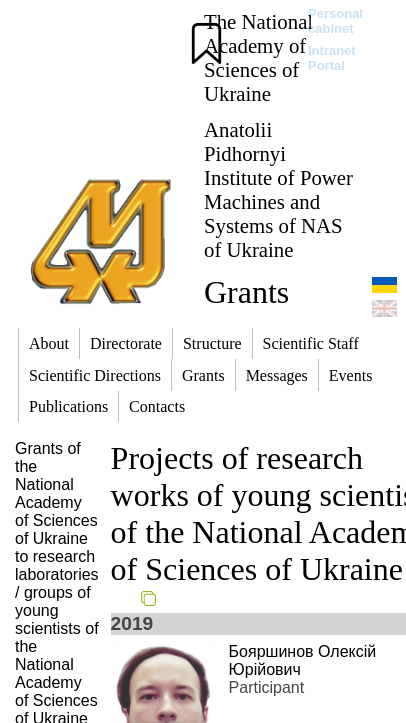 The width and height of the screenshot is (406, 723). What do you see at coordinates (206, 43) in the screenshot?
I see `save this item for later` at bounding box center [206, 43].